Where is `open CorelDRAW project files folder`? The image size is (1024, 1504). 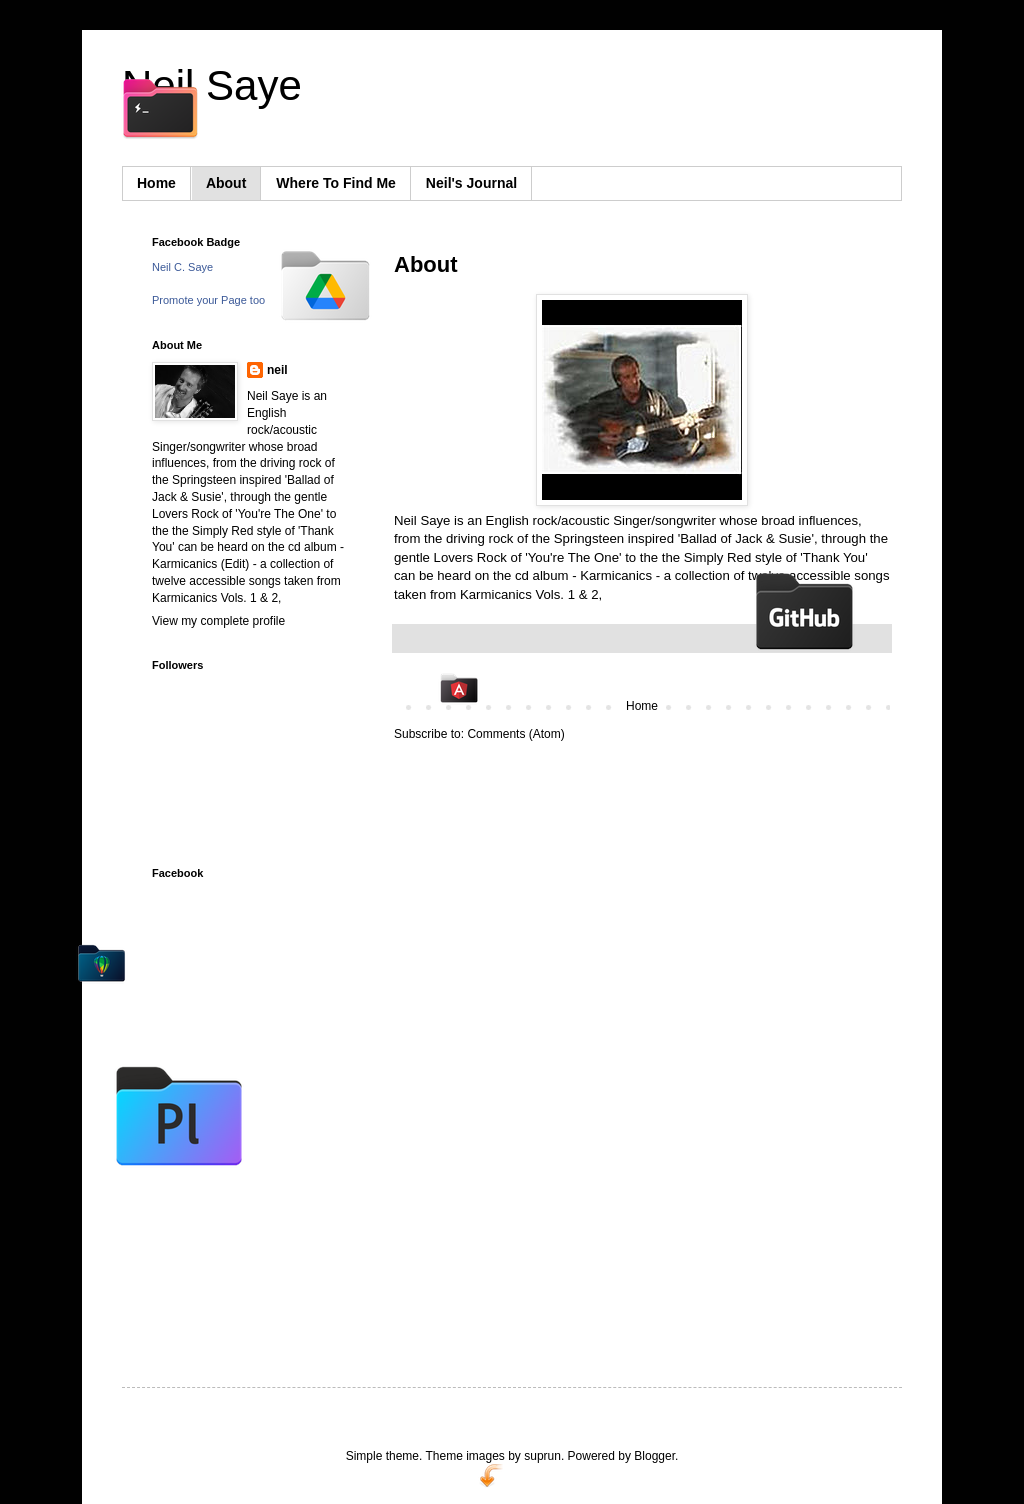
open CorelDRAW project files folder is located at coordinates (101, 964).